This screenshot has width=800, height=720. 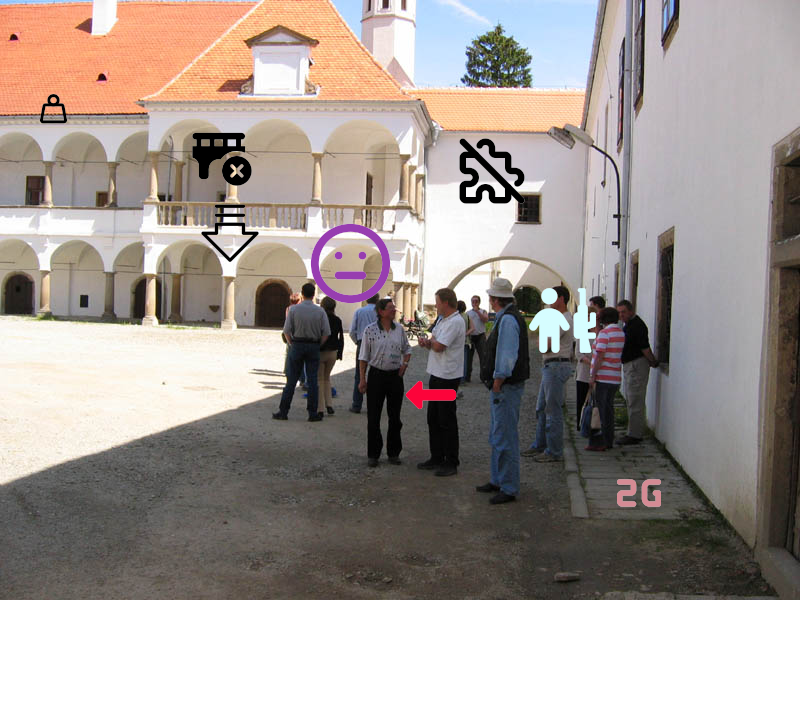 I want to click on download file or content, so click(x=230, y=231).